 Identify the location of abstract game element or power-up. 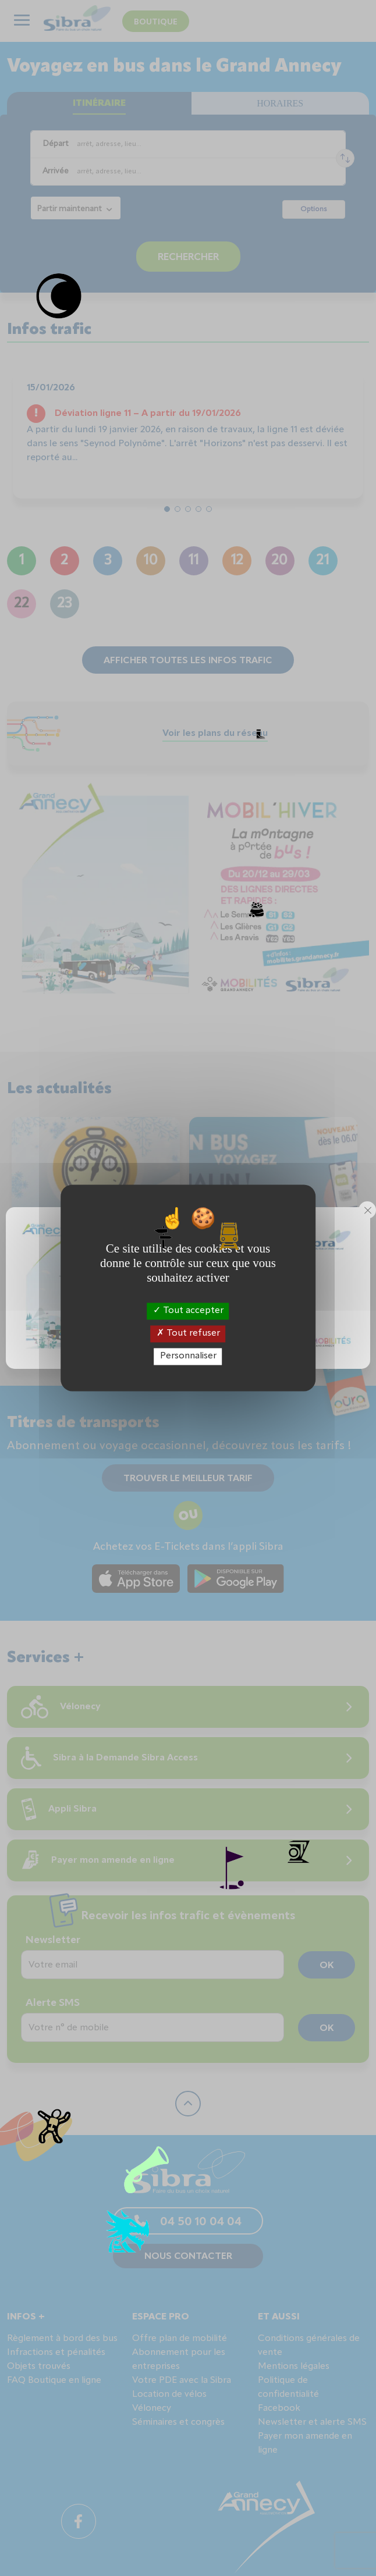
(299, 1852).